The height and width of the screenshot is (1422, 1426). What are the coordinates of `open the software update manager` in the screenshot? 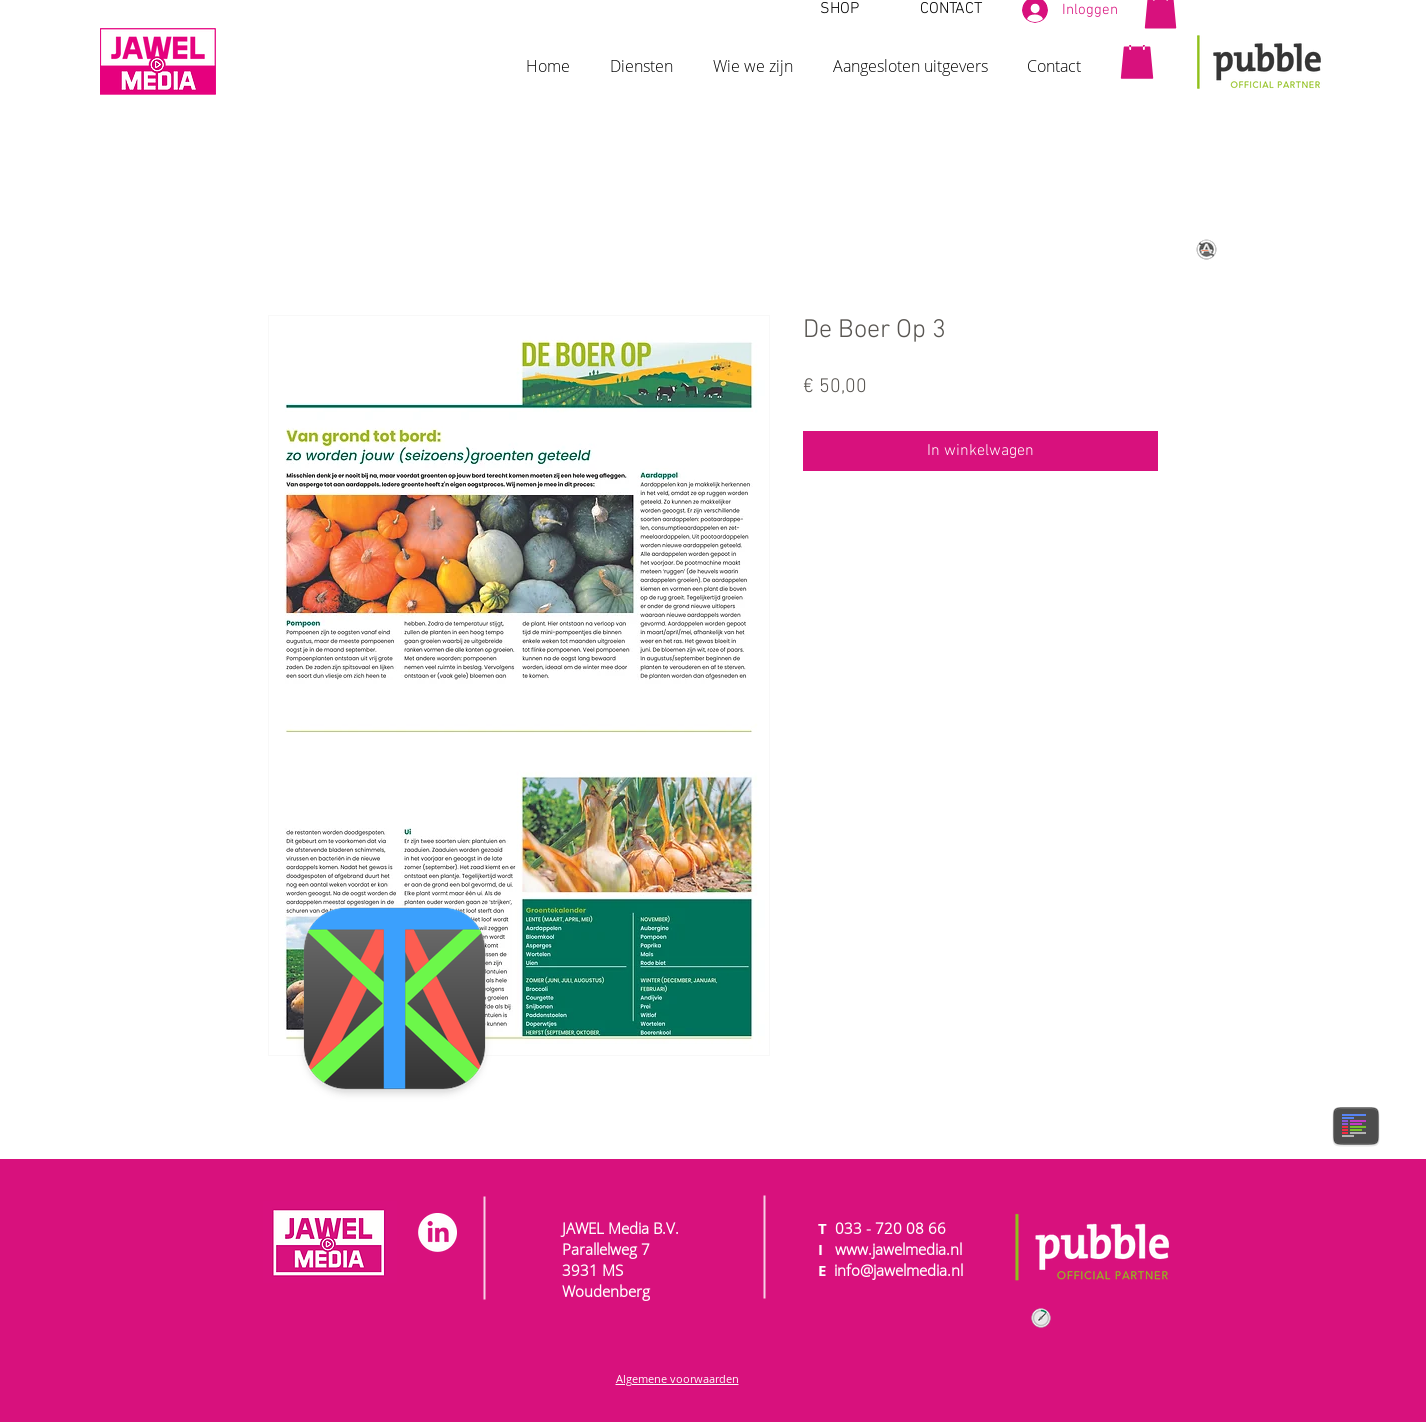 It's located at (1206, 249).